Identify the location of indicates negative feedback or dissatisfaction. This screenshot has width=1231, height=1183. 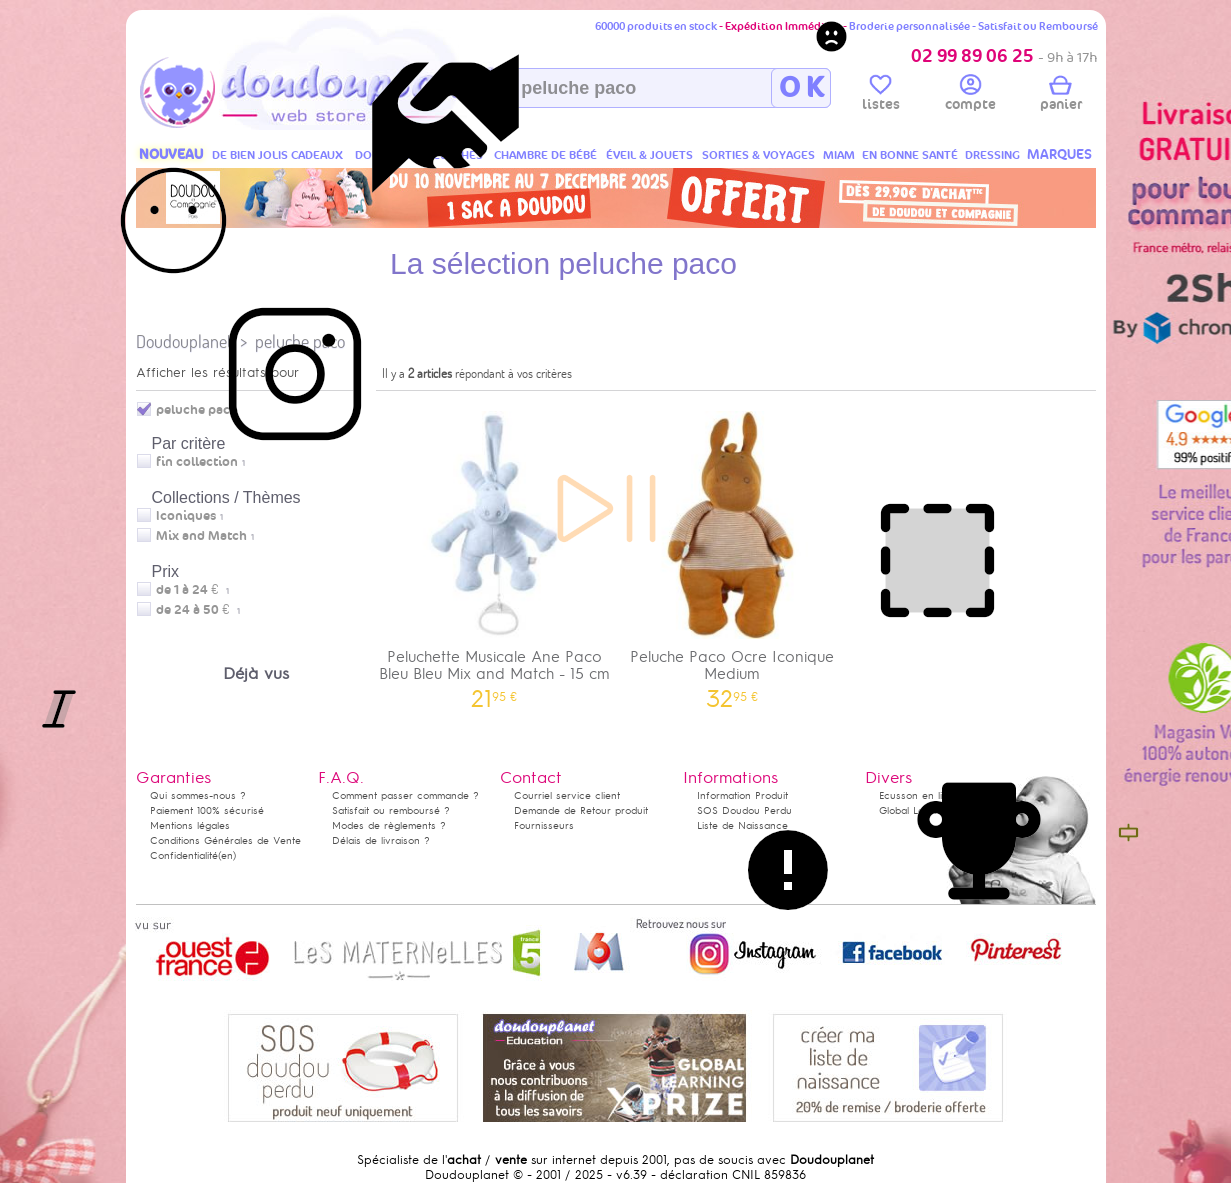
(831, 36).